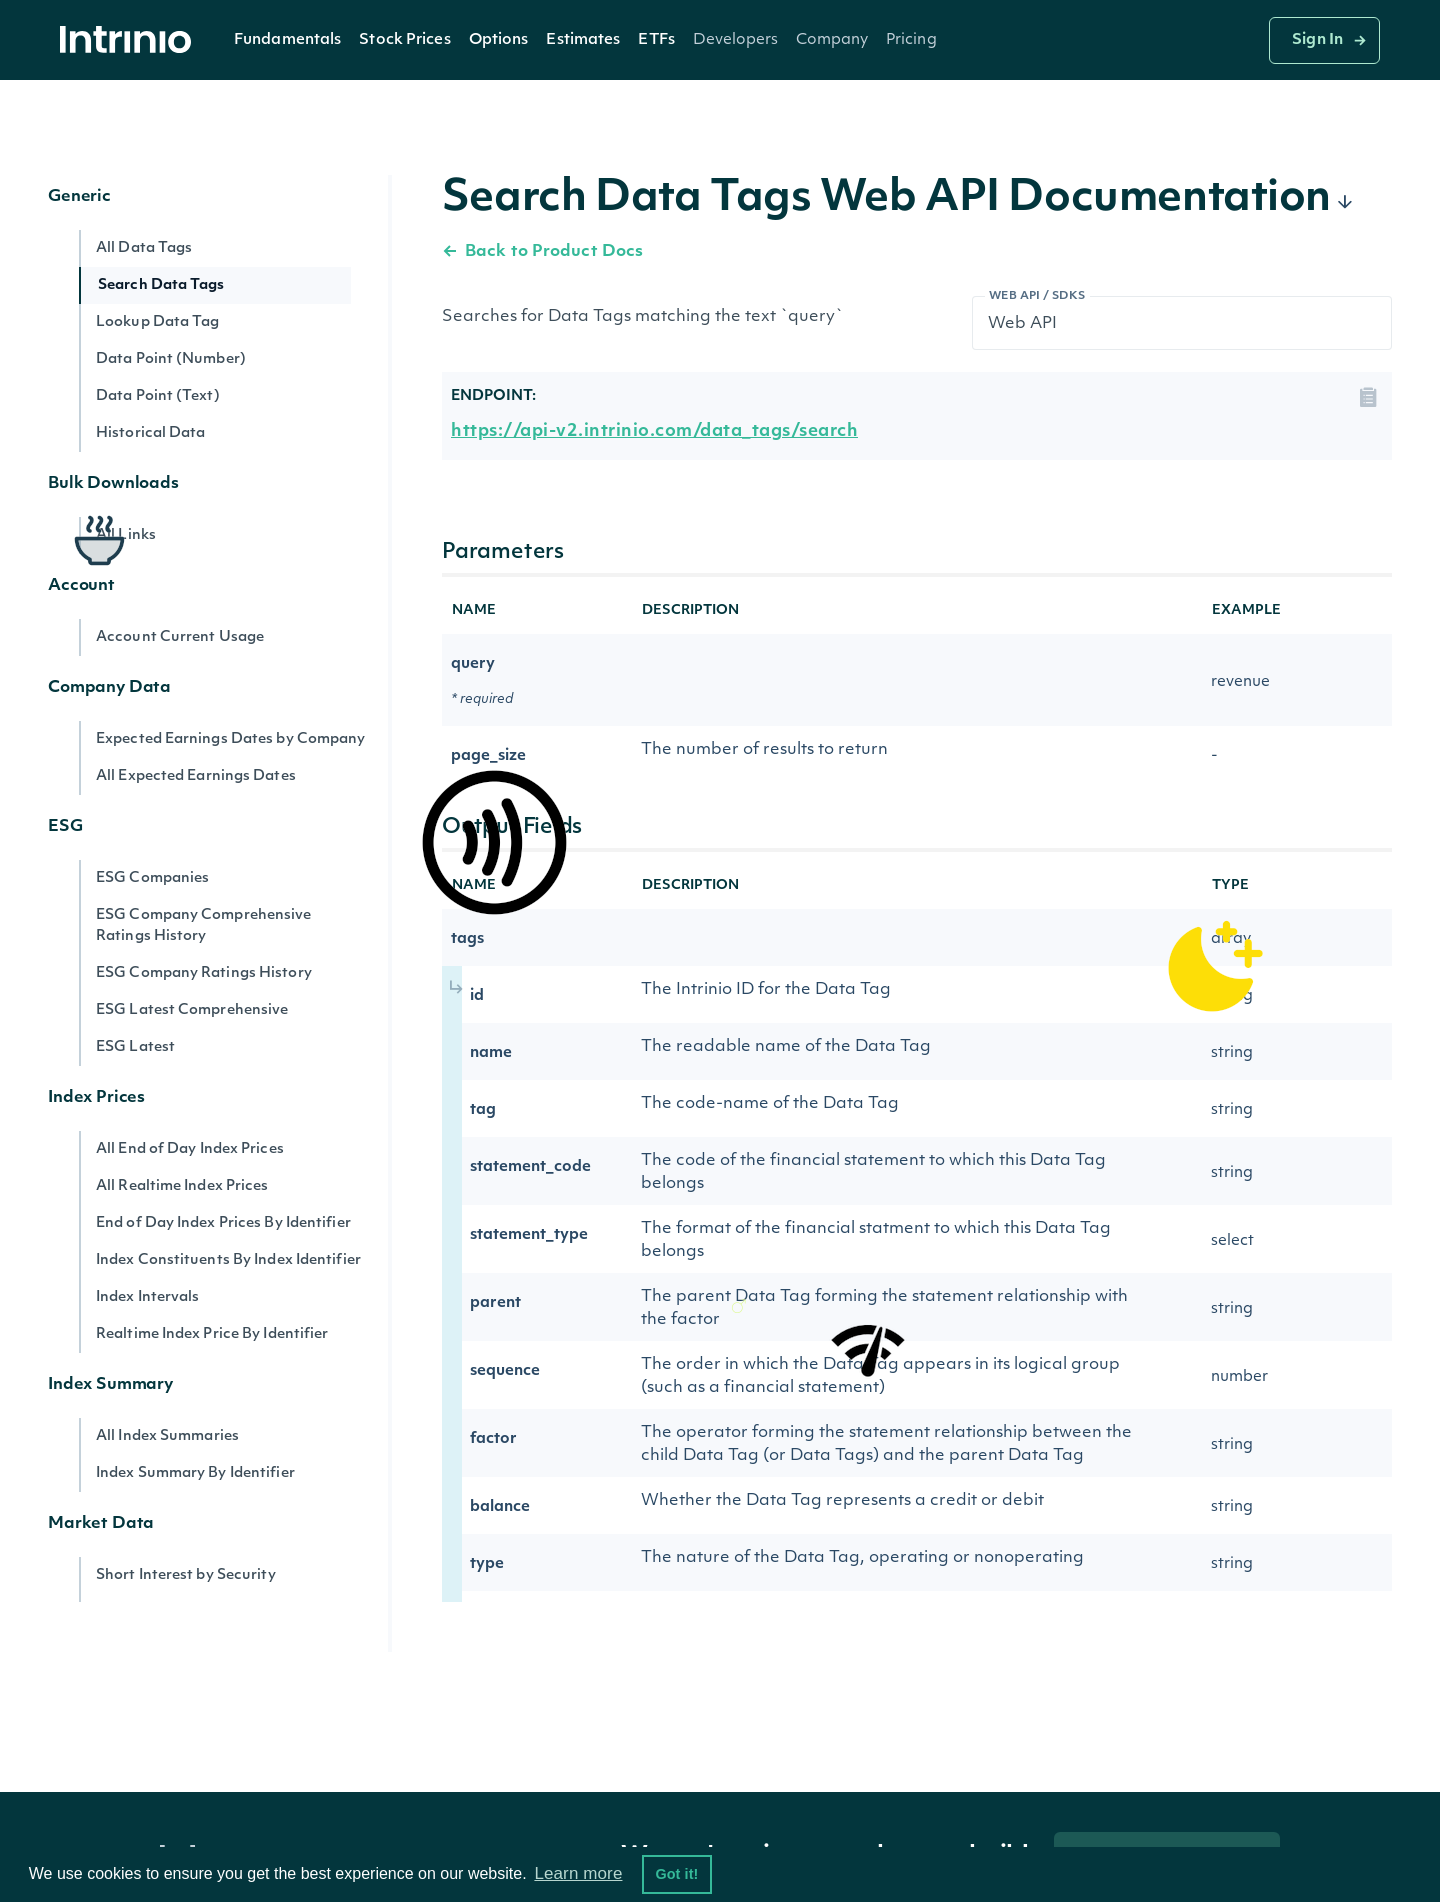 The width and height of the screenshot is (1440, 1902). What do you see at coordinates (868, 1350) in the screenshot?
I see `check network connection speed` at bounding box center [868, 1350].